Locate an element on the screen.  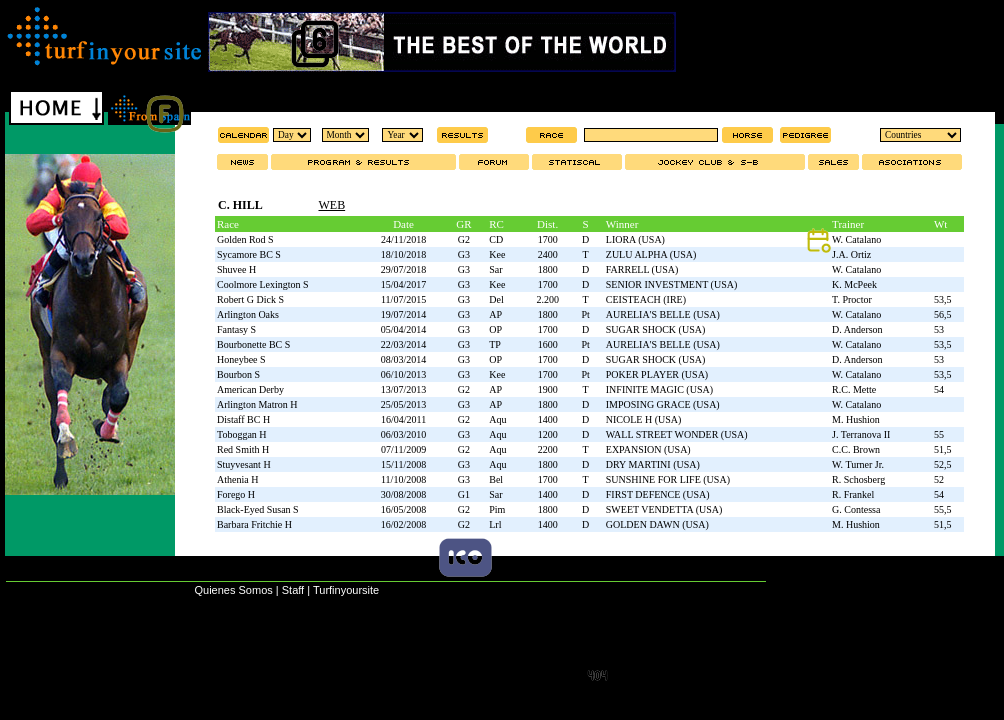
view item 6 in a collection or stack is located at coordinates (315, 44).